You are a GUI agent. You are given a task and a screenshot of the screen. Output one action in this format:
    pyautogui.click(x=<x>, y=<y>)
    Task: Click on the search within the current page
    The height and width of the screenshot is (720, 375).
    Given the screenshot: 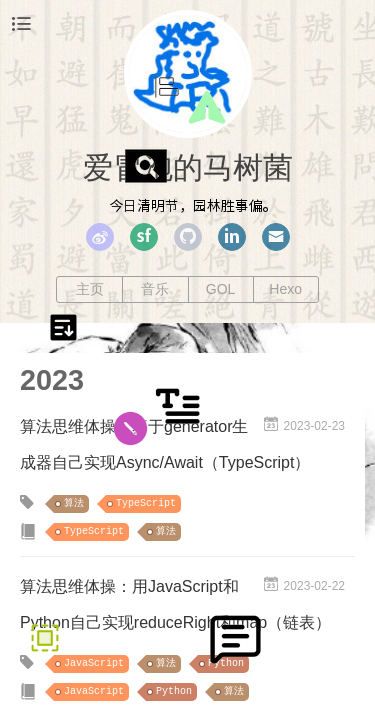 What is the action you would take?
    pyautogui.click(x=146, y=166)
    